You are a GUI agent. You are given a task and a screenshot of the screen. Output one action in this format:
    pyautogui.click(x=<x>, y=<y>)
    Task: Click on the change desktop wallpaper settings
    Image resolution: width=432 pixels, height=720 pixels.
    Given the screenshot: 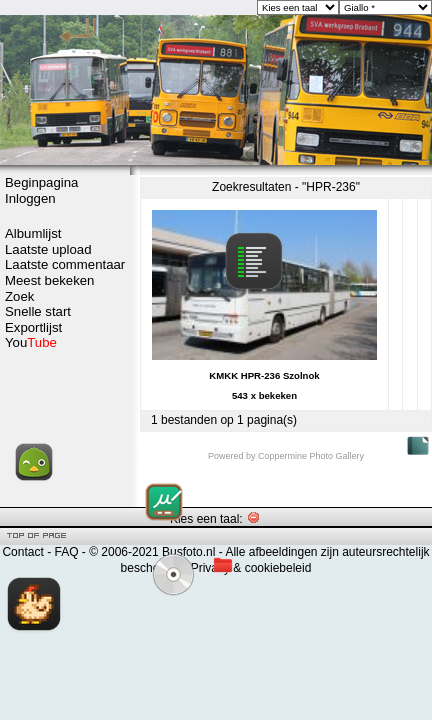 What is the action you would take?
    pyautogui.click(x=418, y=445)
    